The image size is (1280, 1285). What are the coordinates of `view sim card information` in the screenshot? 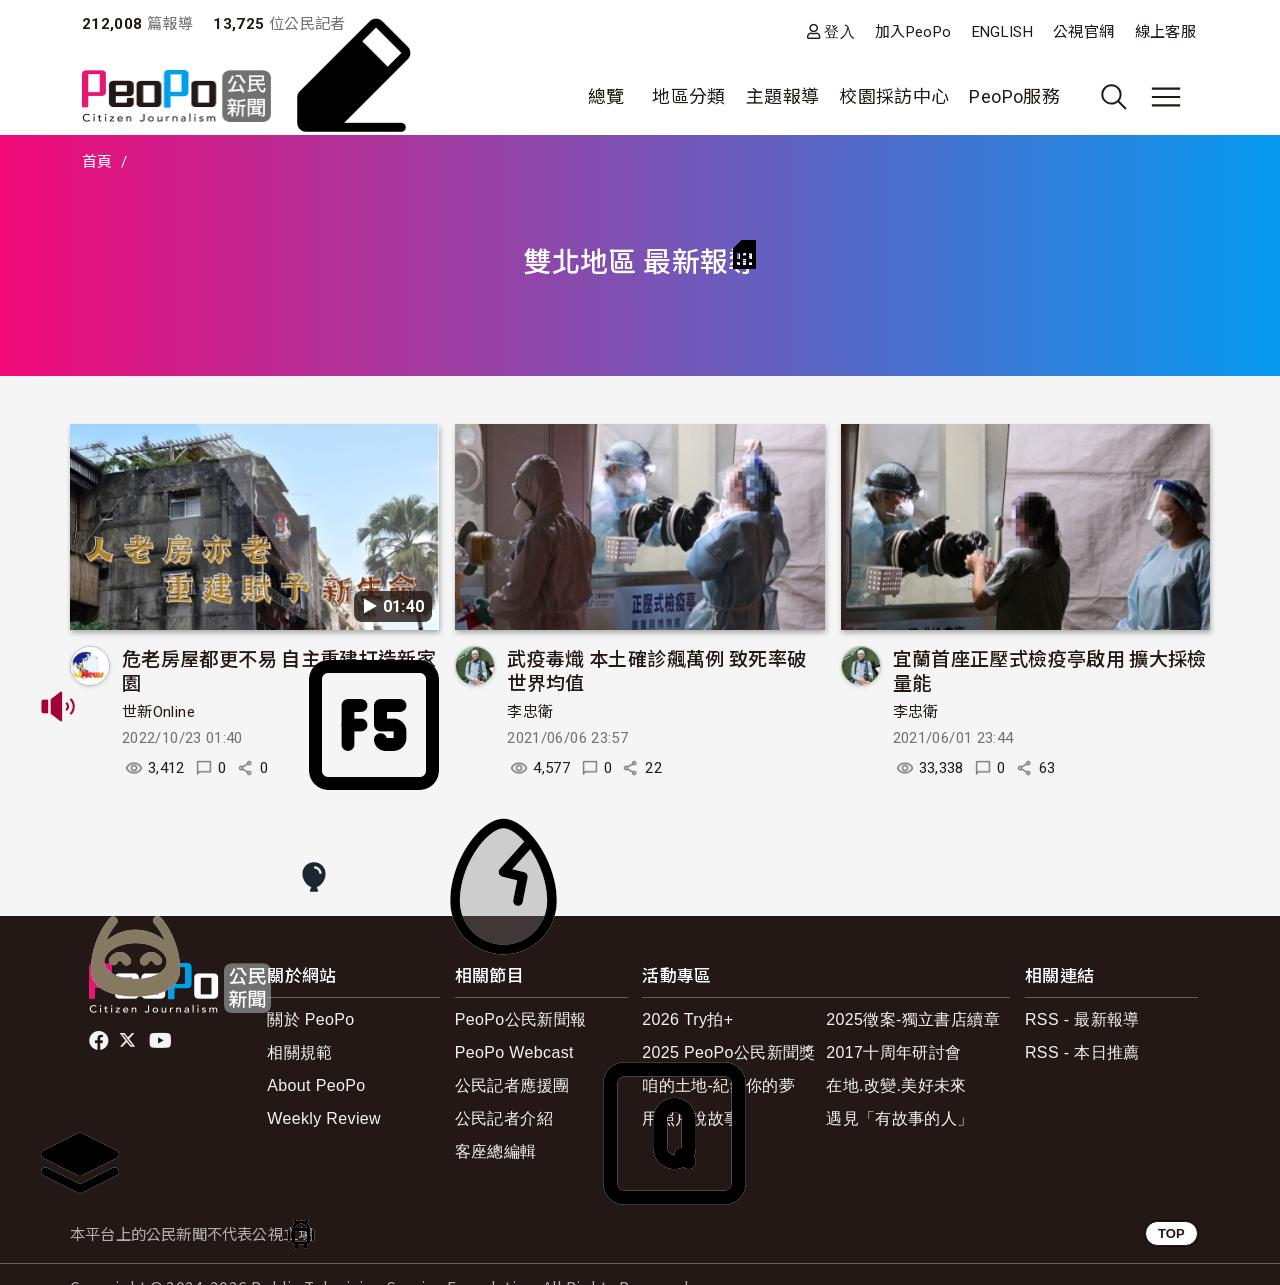 It's located at (744, 254).